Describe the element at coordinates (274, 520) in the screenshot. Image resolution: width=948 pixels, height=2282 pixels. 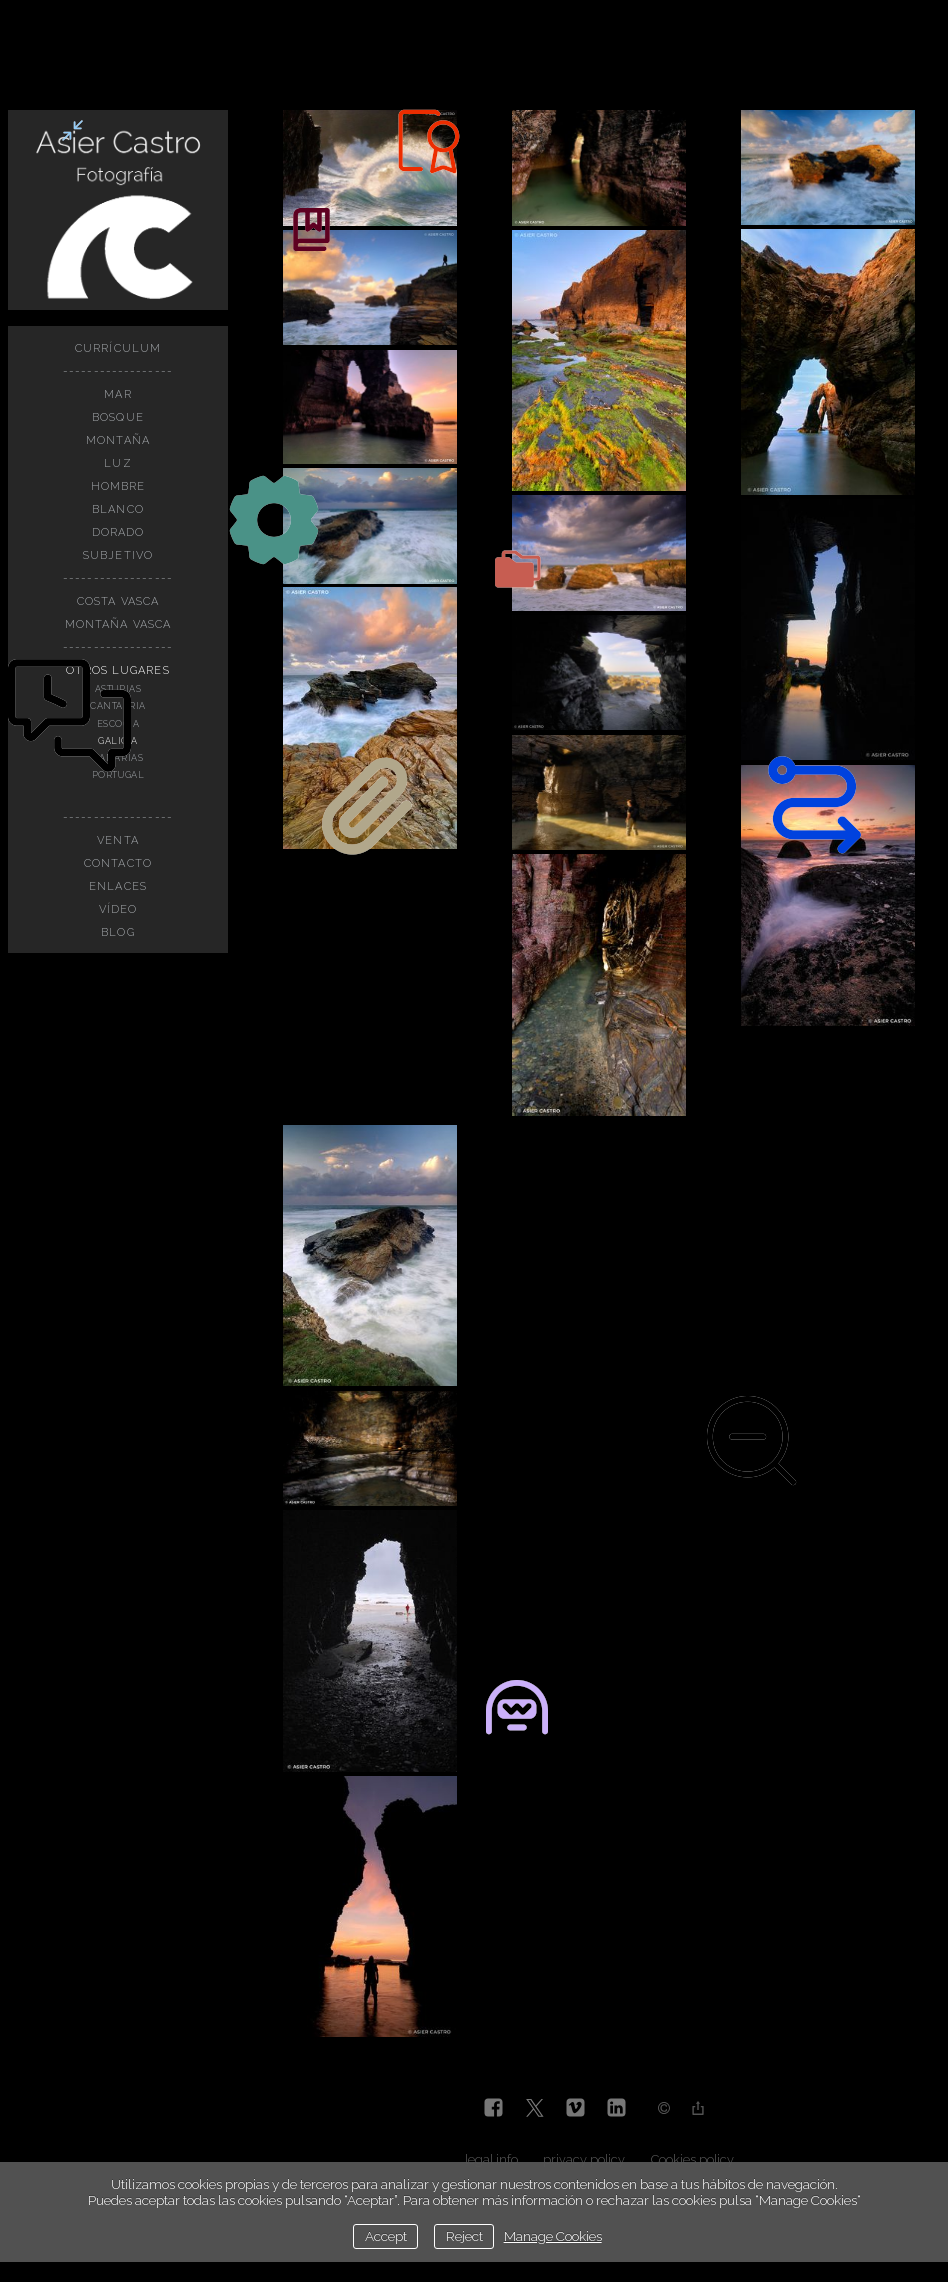
I see `open settings` at that location.